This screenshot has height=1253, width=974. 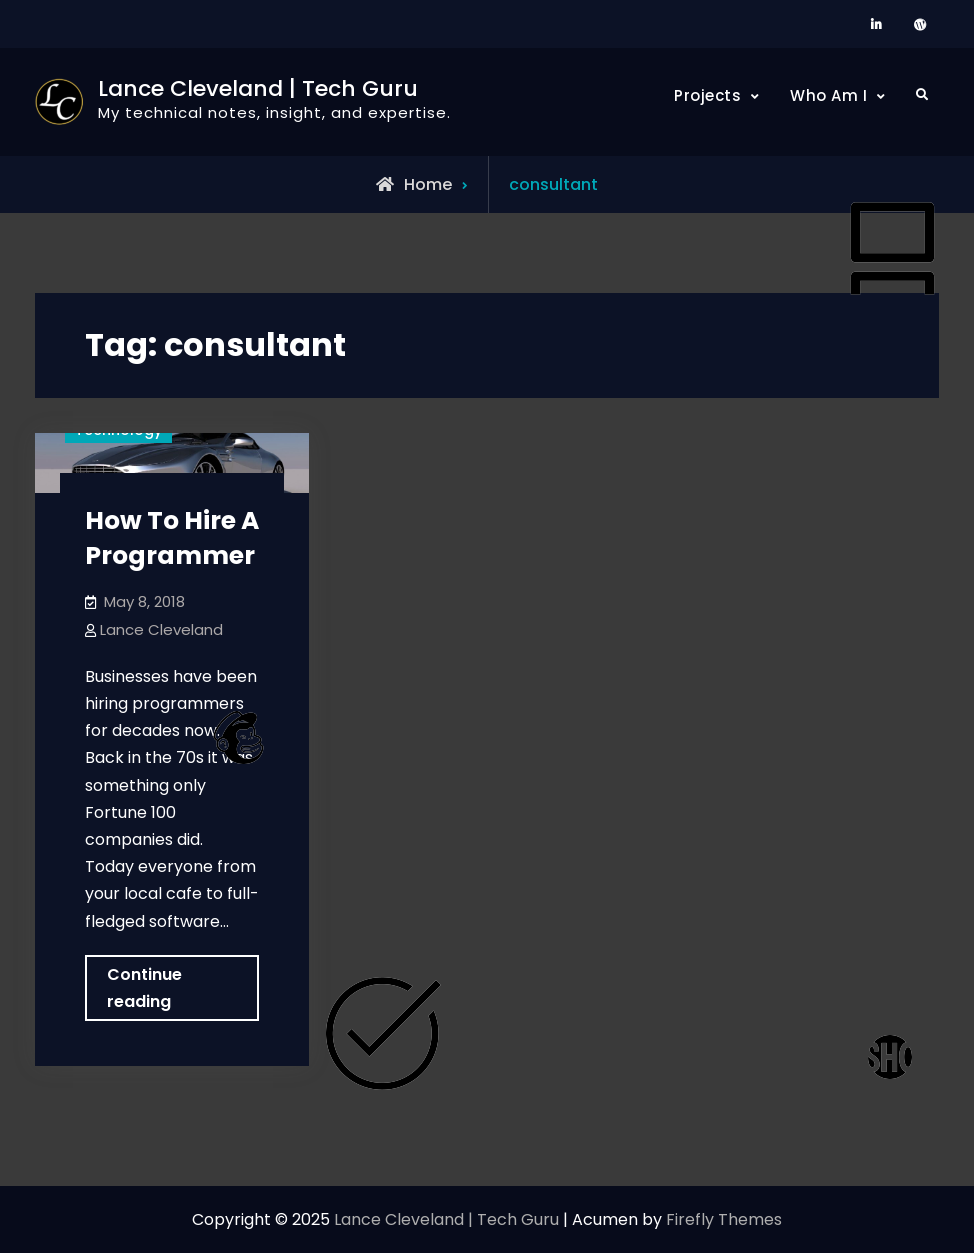 I want to click on open mailchimp email marketing platform, so click(x=238, y=737).